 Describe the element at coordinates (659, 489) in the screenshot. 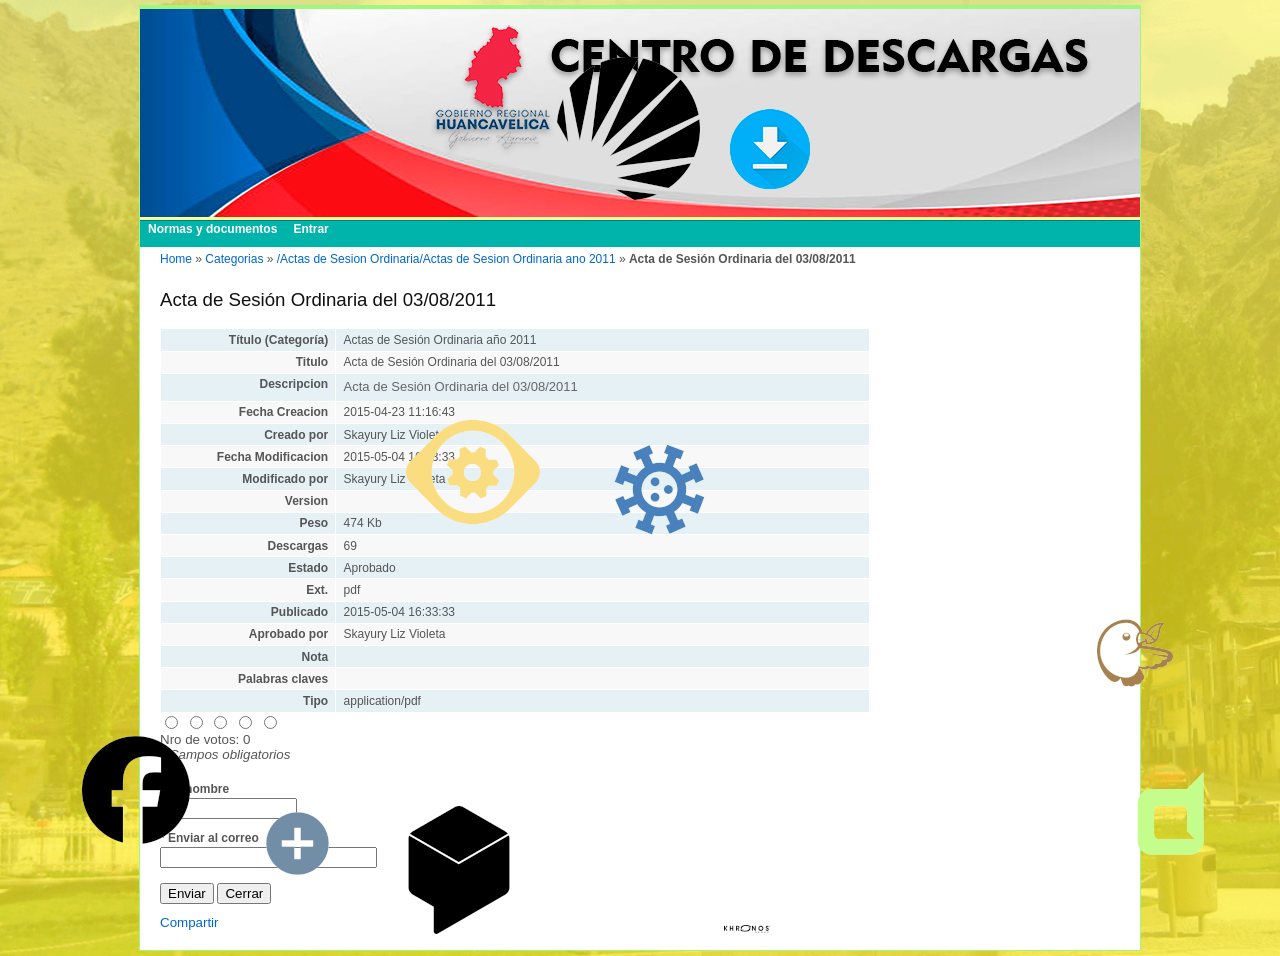

I see `indicates virus or infection detected` at that location.